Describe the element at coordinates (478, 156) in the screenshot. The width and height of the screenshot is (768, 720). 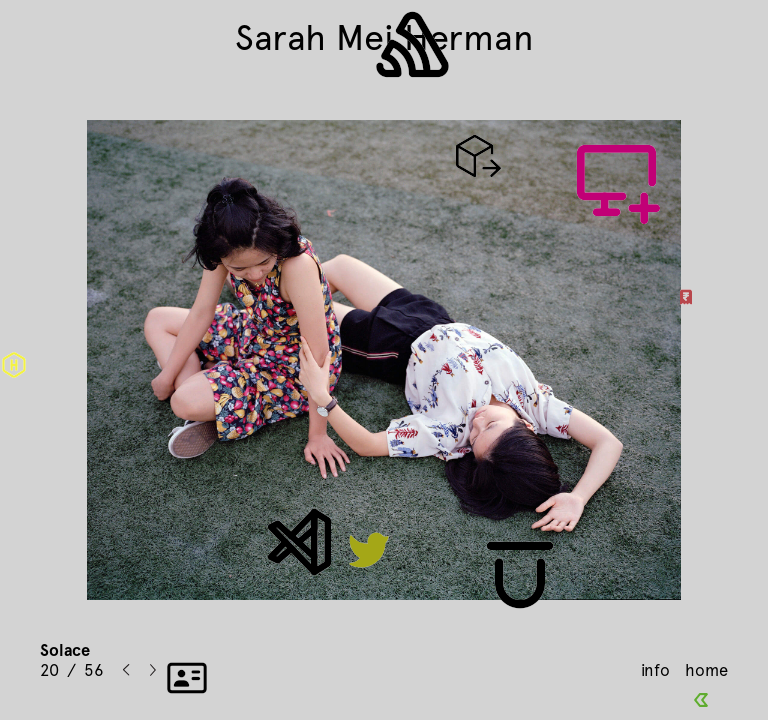
I see `view packages that depend on this project` at that location.